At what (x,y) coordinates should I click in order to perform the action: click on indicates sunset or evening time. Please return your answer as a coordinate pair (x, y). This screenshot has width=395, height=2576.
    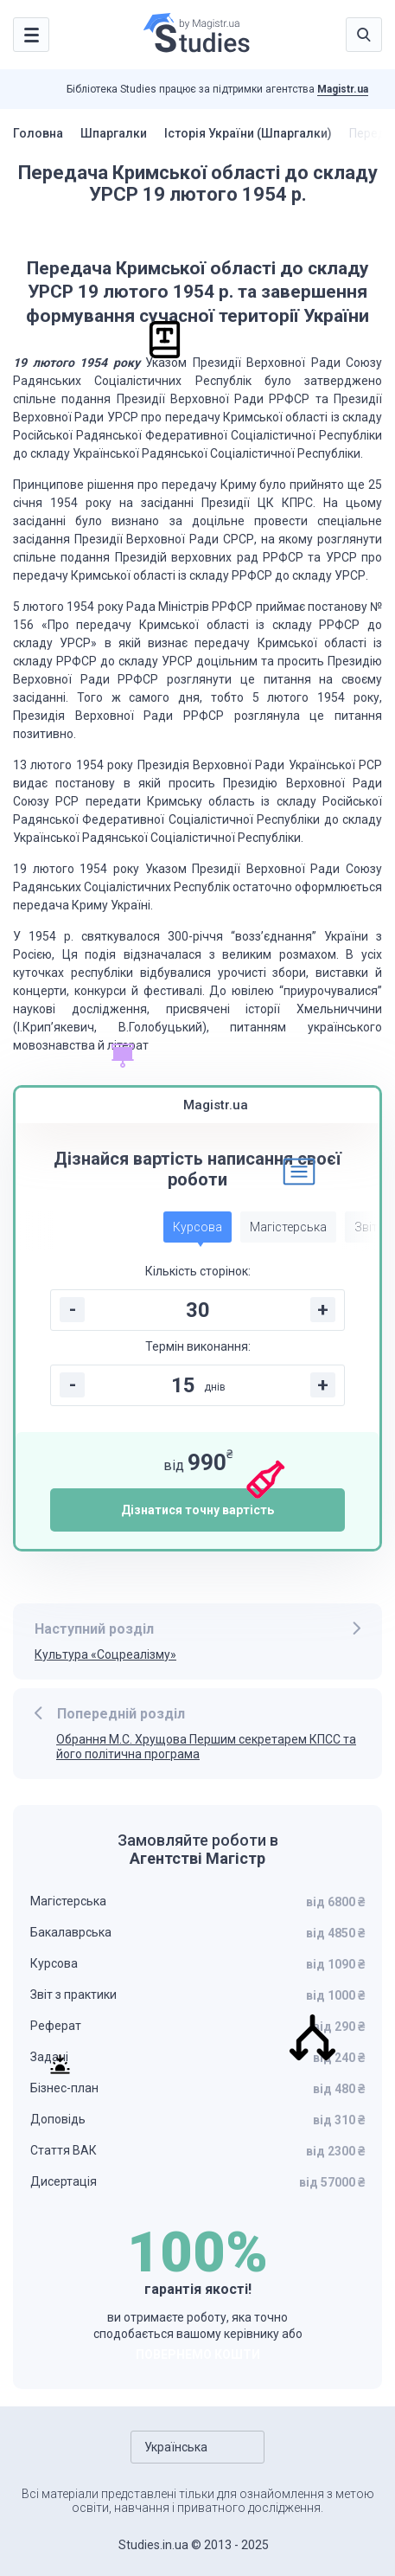
    Looking at the image, I should click on (60, 2064).